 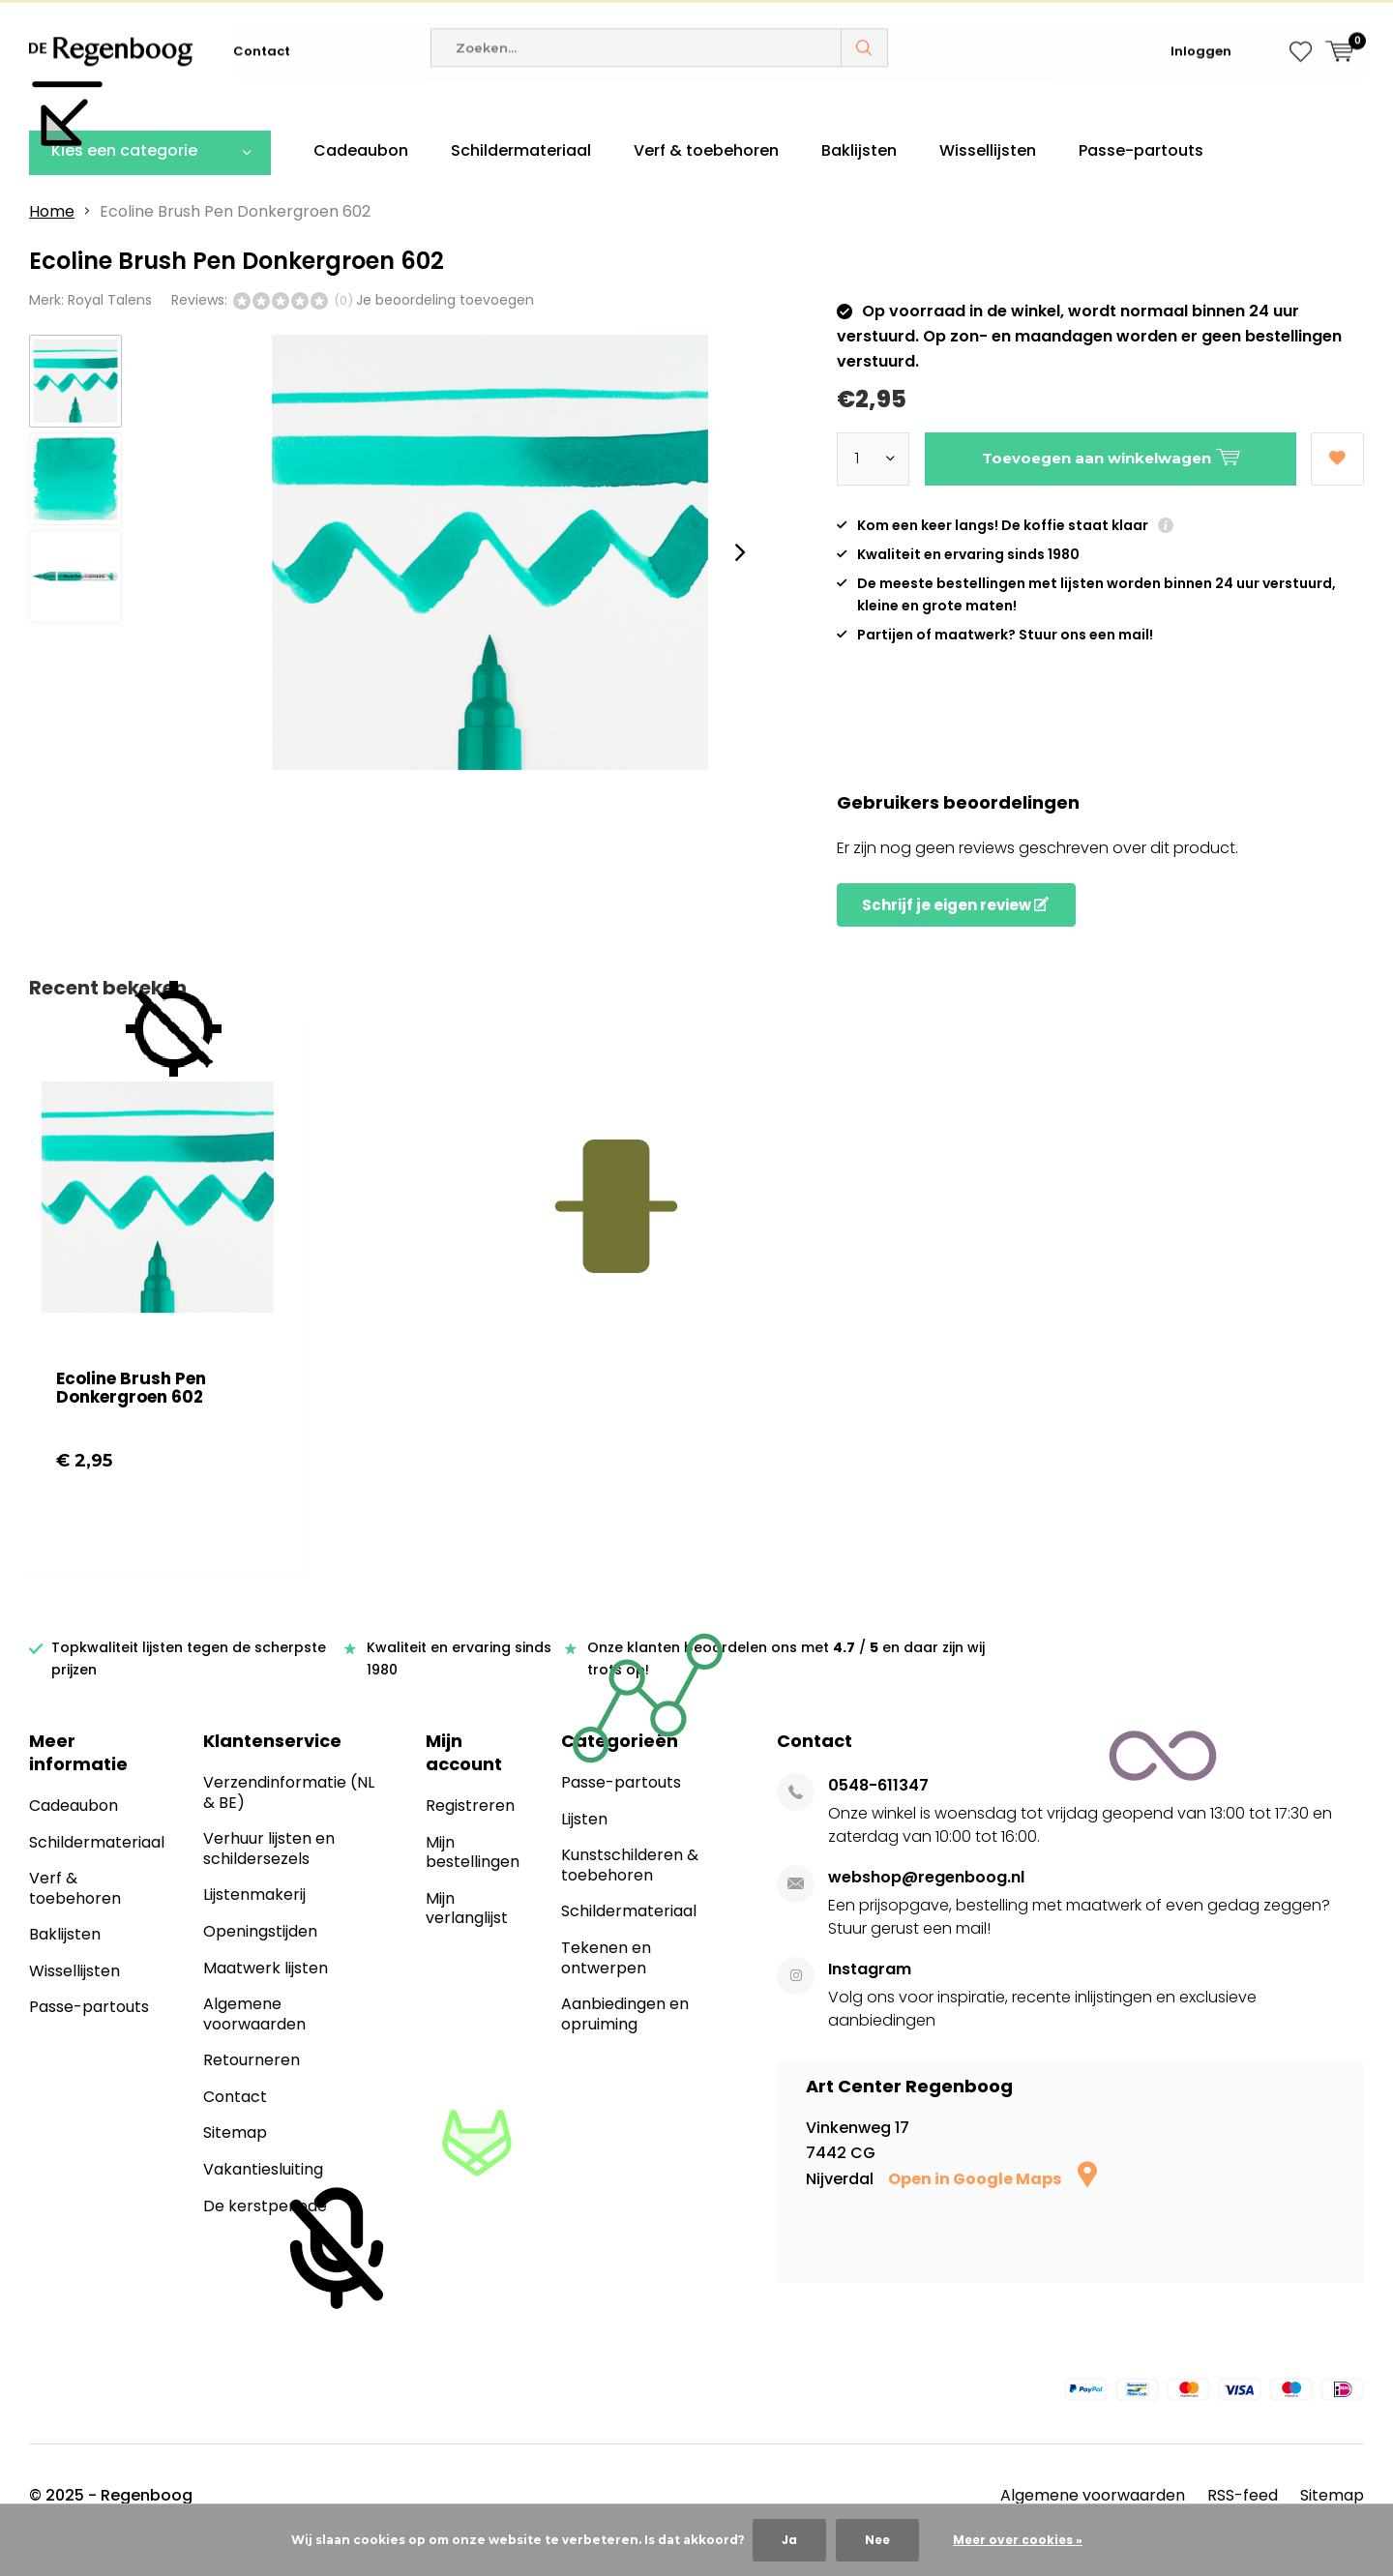 What do you see at coordinates (64, 113) in the screenshot?
I see `move item to bottom-left corner` at bounding box center [64, 113].